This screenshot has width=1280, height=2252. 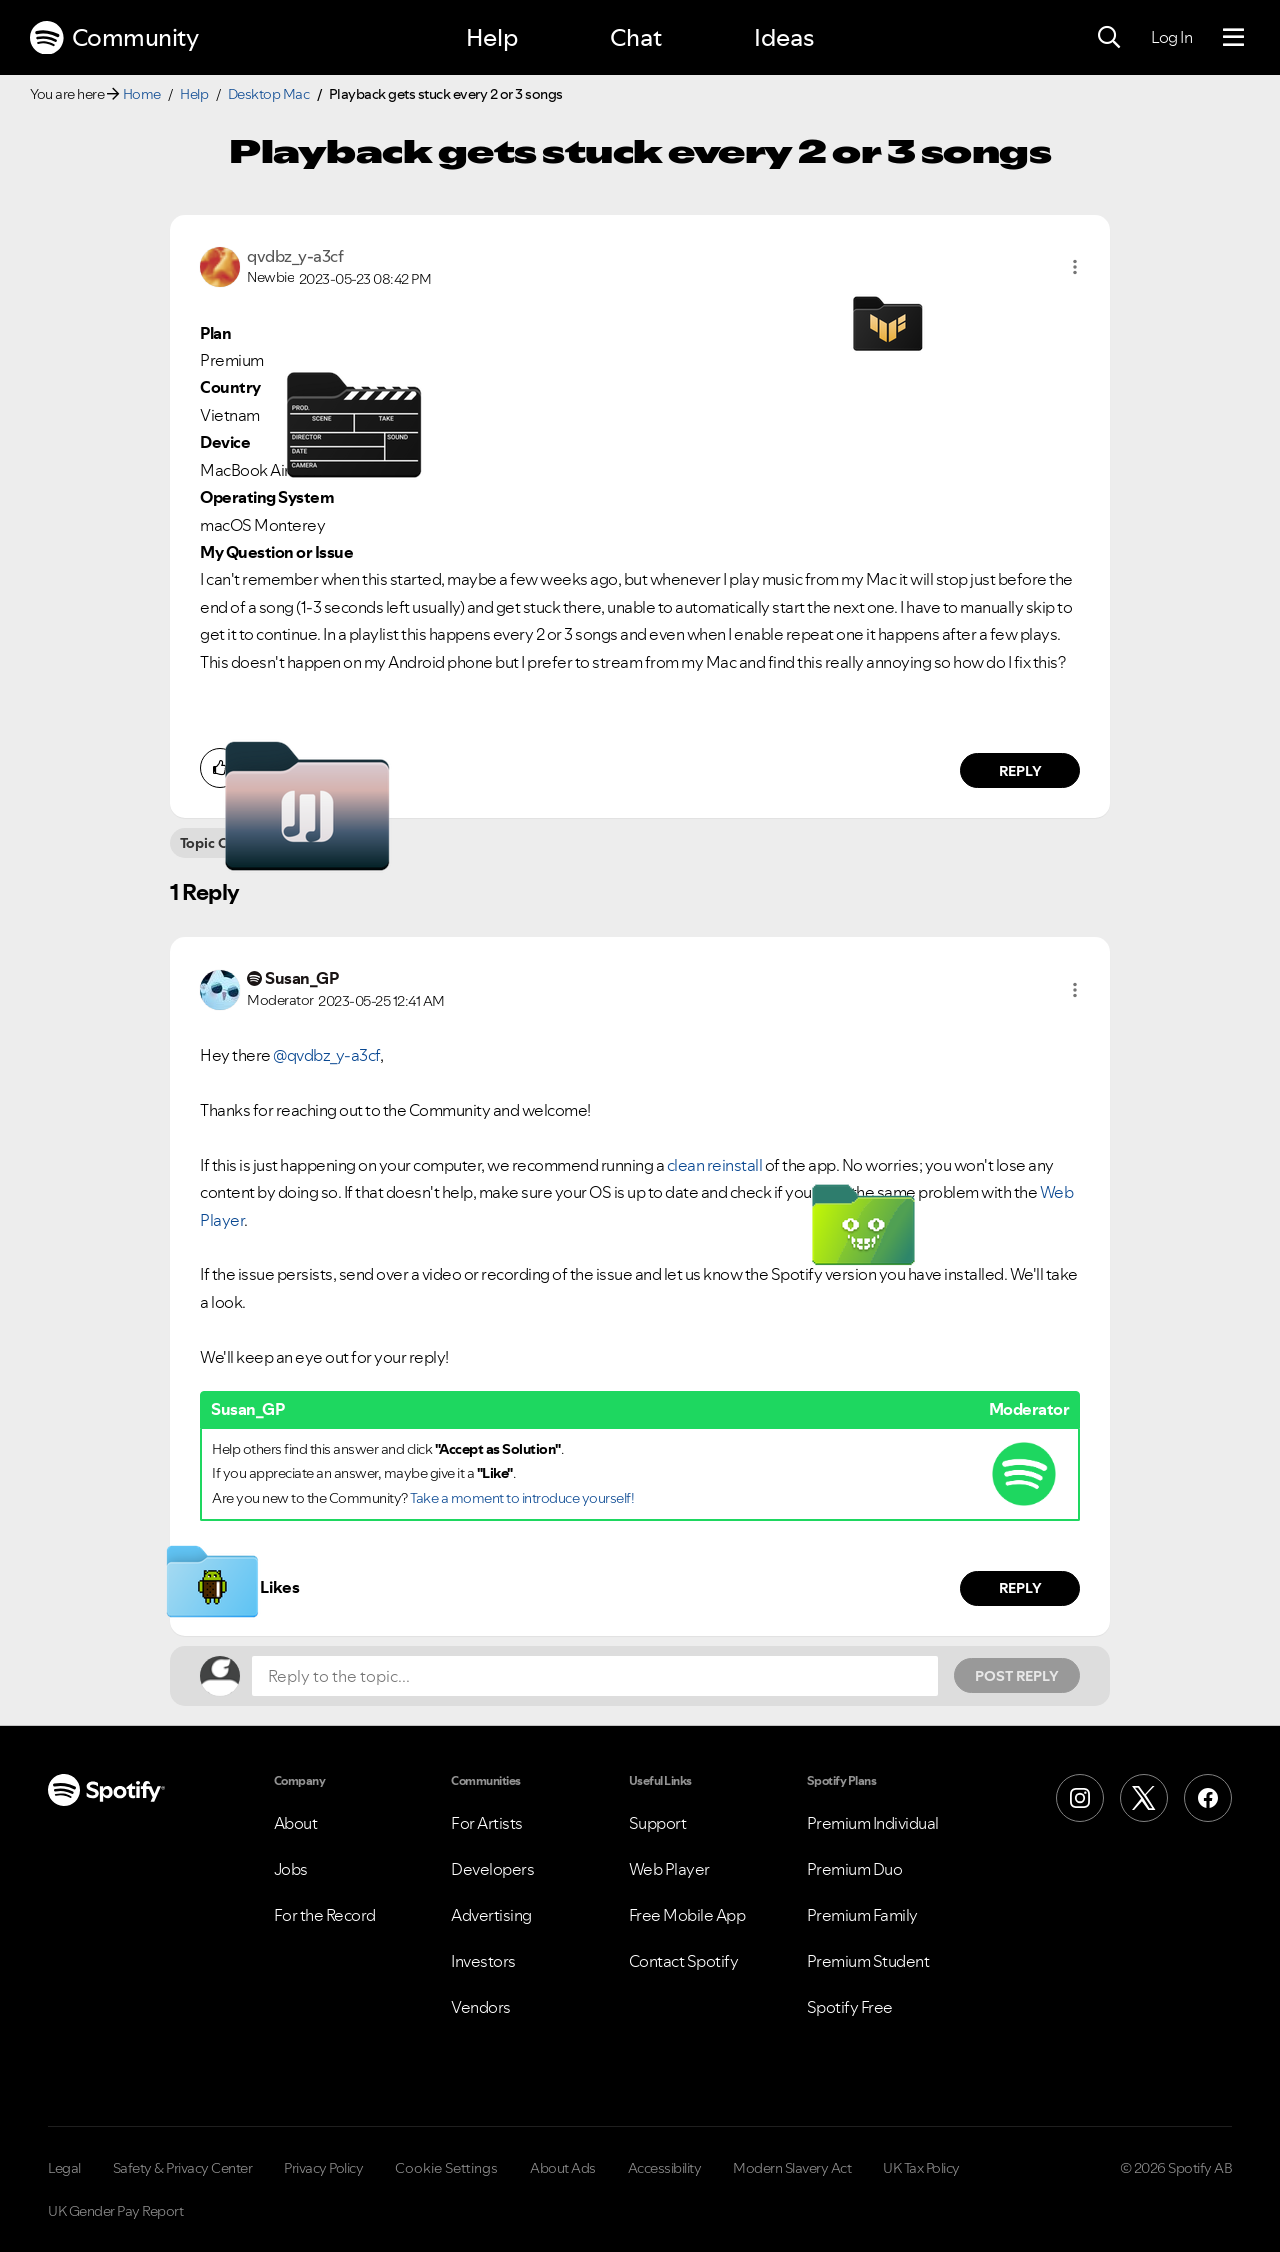 What do you see at coordinates (353, 428) in the screenshot?
I see `open your movies folder` at bounding box center [353, 428].